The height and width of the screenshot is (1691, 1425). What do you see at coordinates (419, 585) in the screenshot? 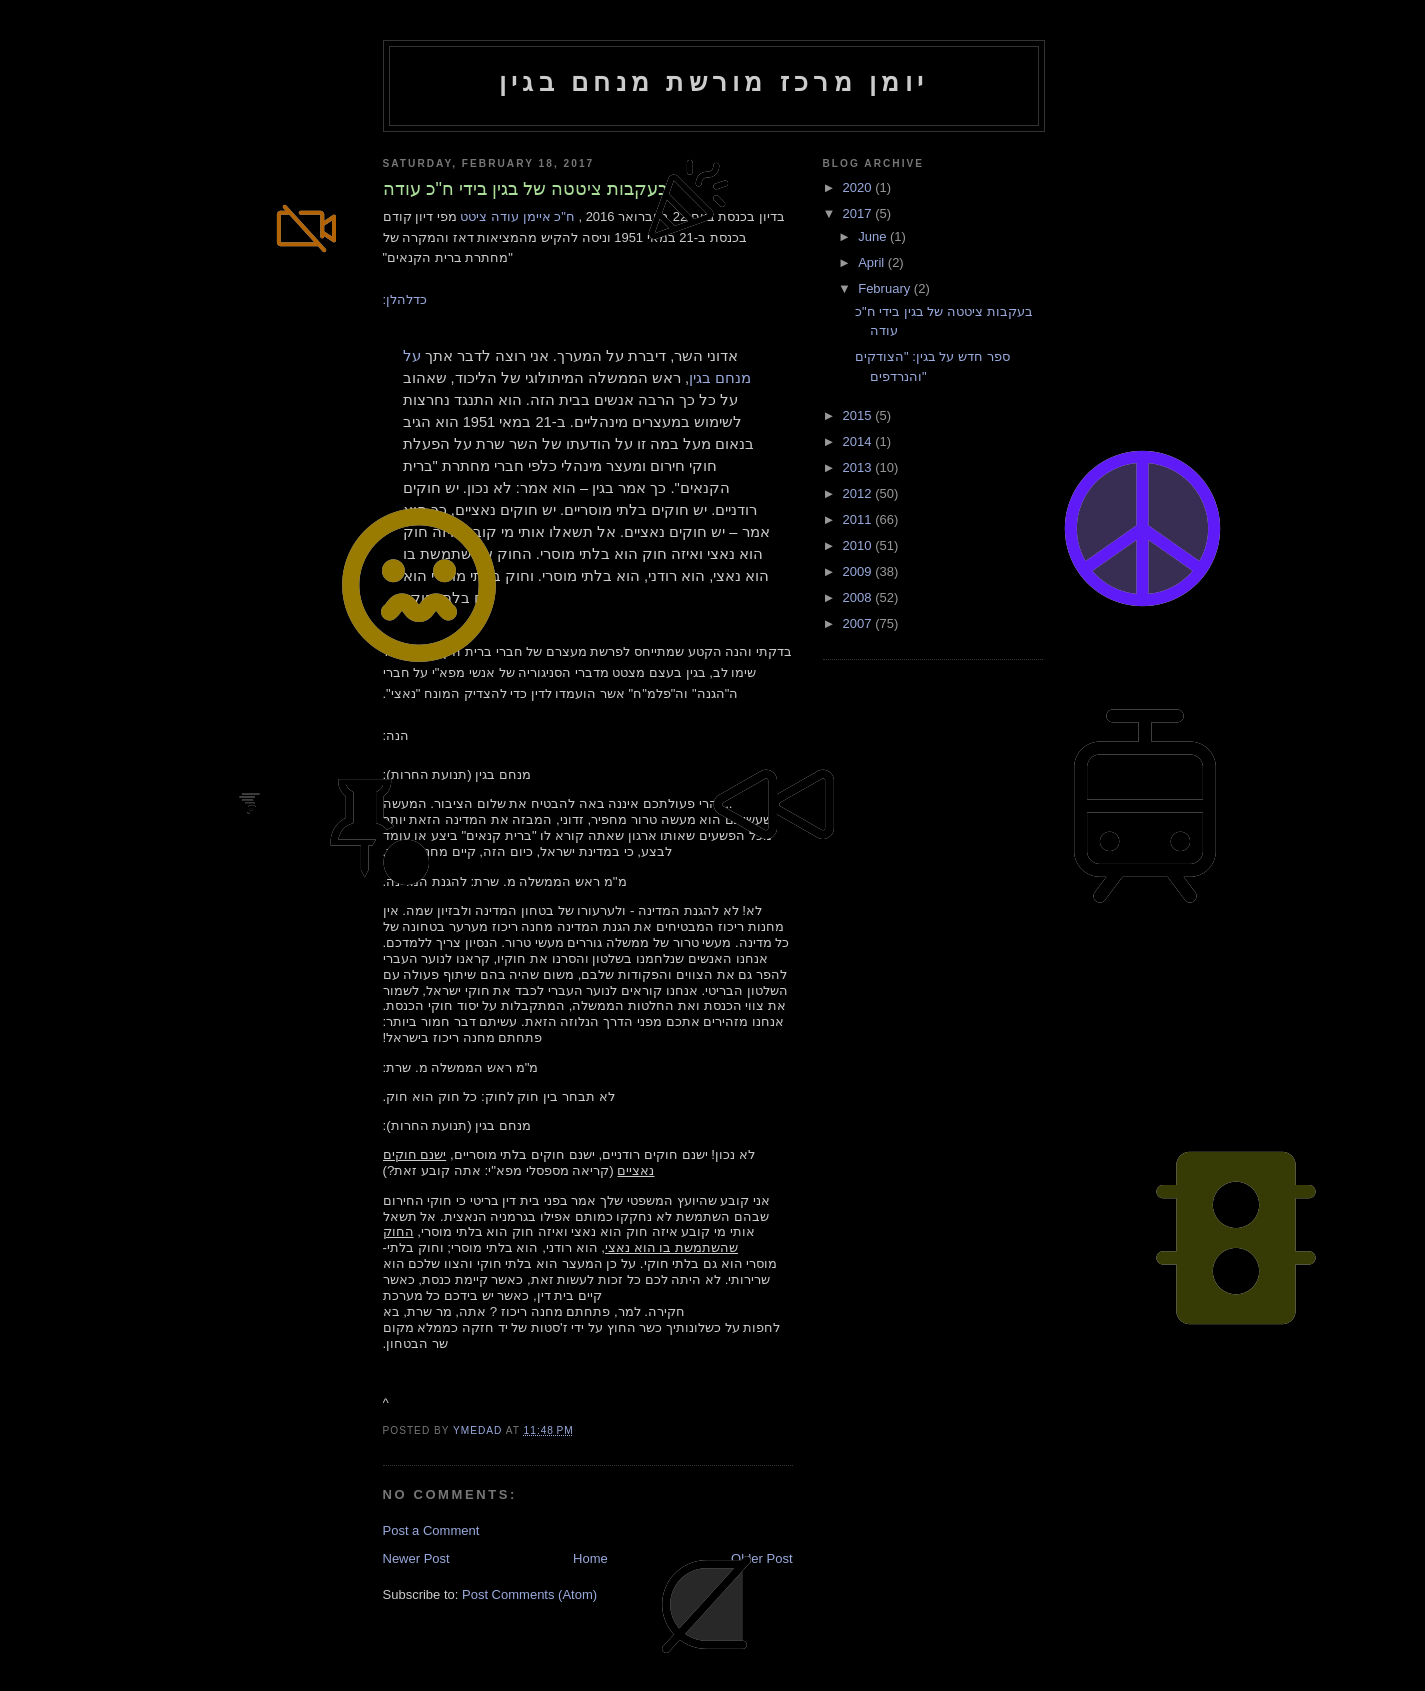
I see `indicates anxious or nervous status` at bounding box center [419, 585].